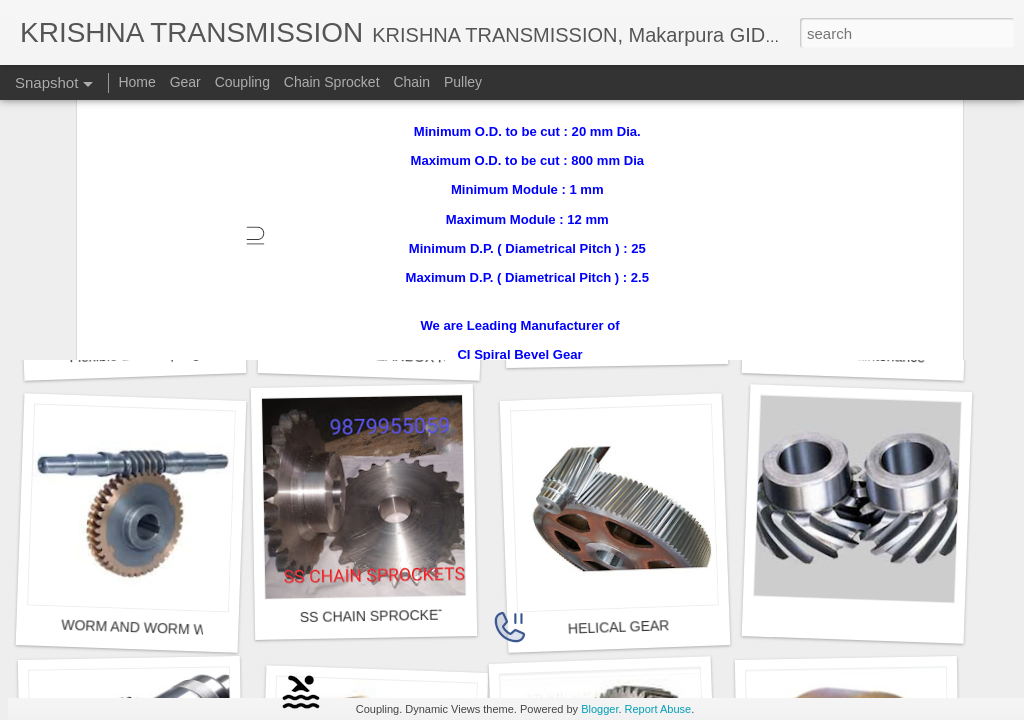 The height and width of the screenshot is (720, 1024). I want to click on indicates a superset relationship in mathematical notation, so click(255, 236).